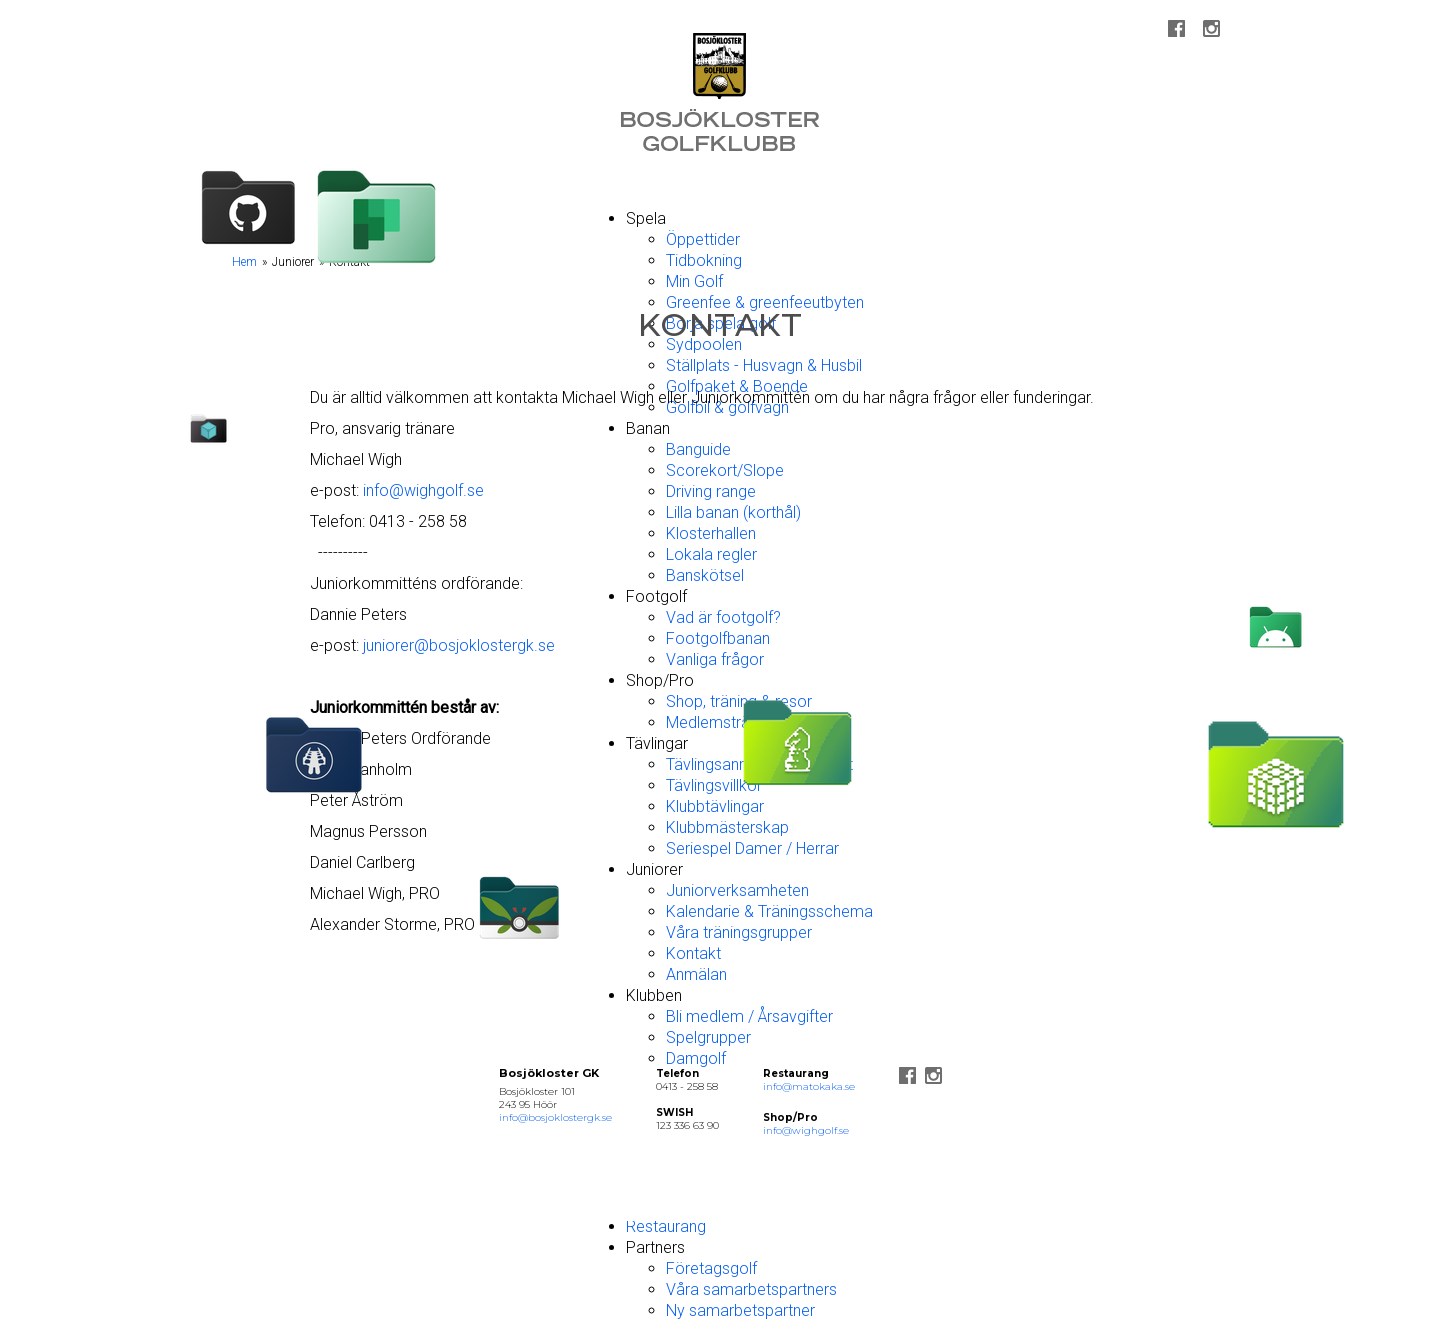  Describe the element at coordinates (248, 210) in the screenshot. I see `open folder containing github repositories` at that location.